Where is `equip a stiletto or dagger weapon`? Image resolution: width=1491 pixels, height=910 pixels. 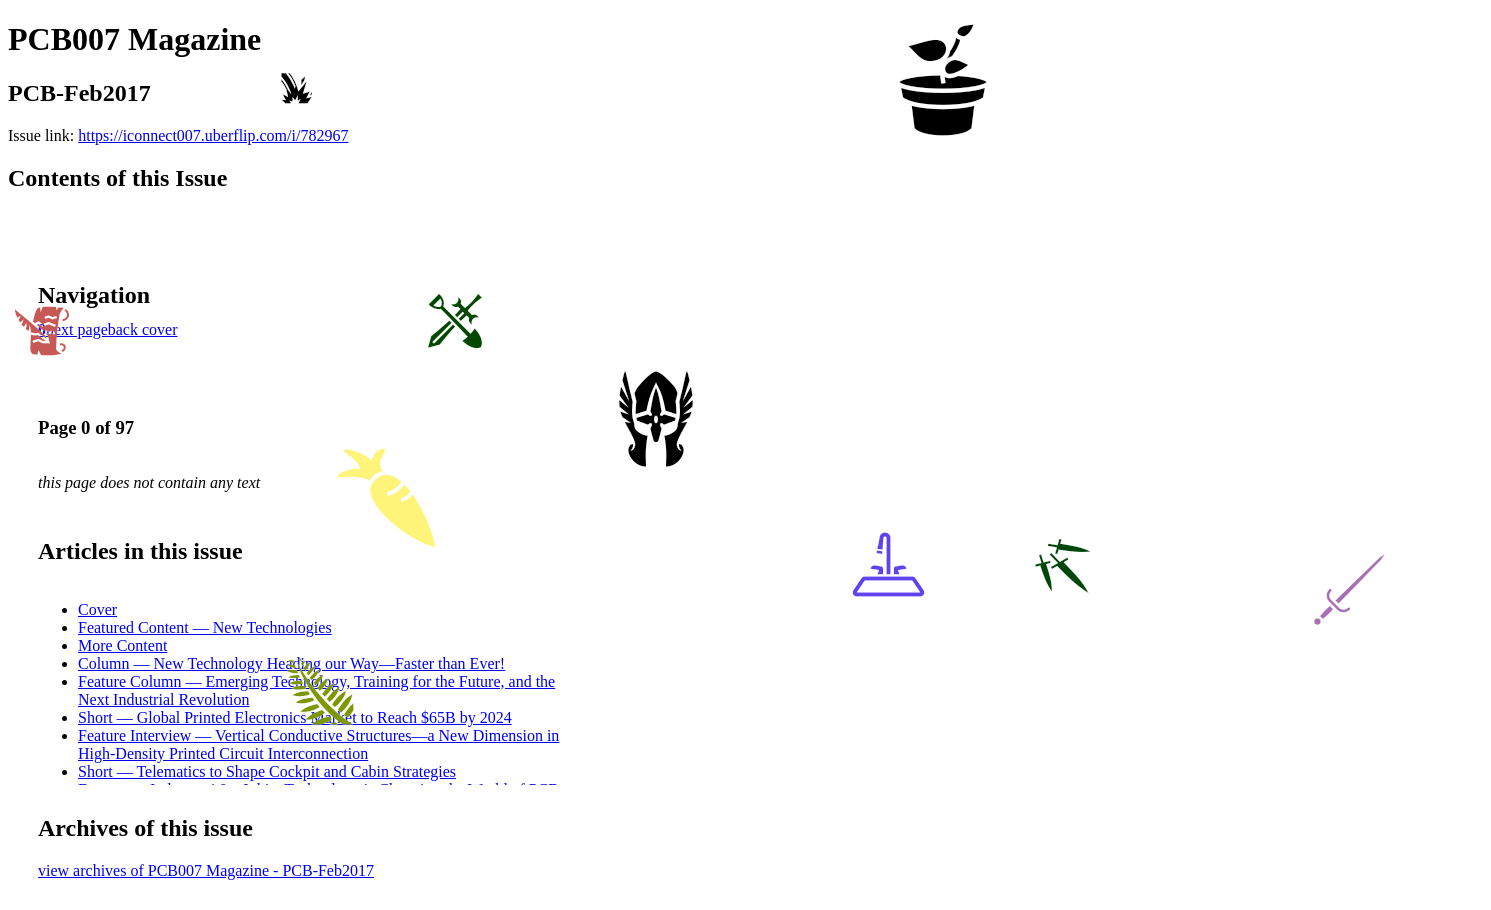
equip a stiletto or dagger weapon is located at coordinates (1349, 589).